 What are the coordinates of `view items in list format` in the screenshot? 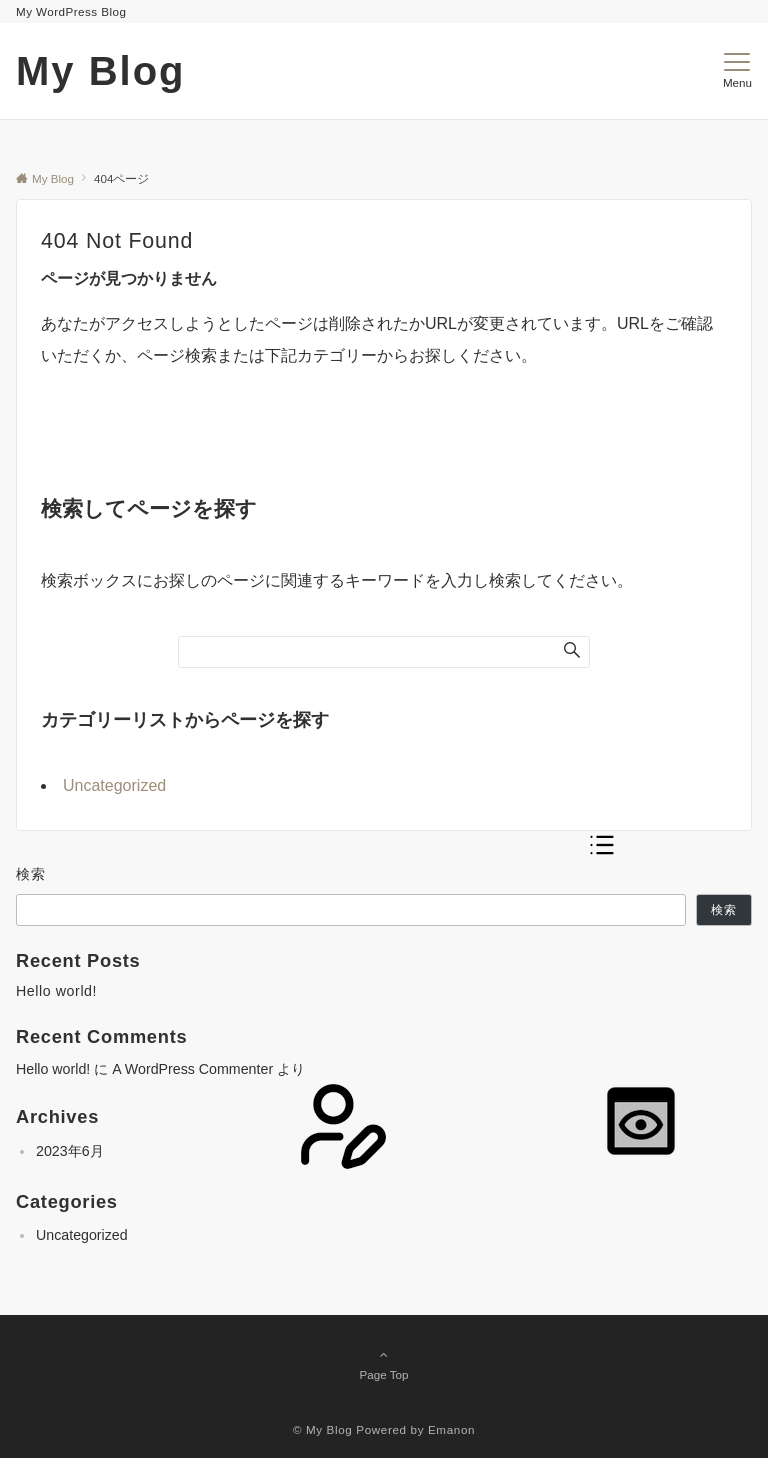 It's located at (602, 845).